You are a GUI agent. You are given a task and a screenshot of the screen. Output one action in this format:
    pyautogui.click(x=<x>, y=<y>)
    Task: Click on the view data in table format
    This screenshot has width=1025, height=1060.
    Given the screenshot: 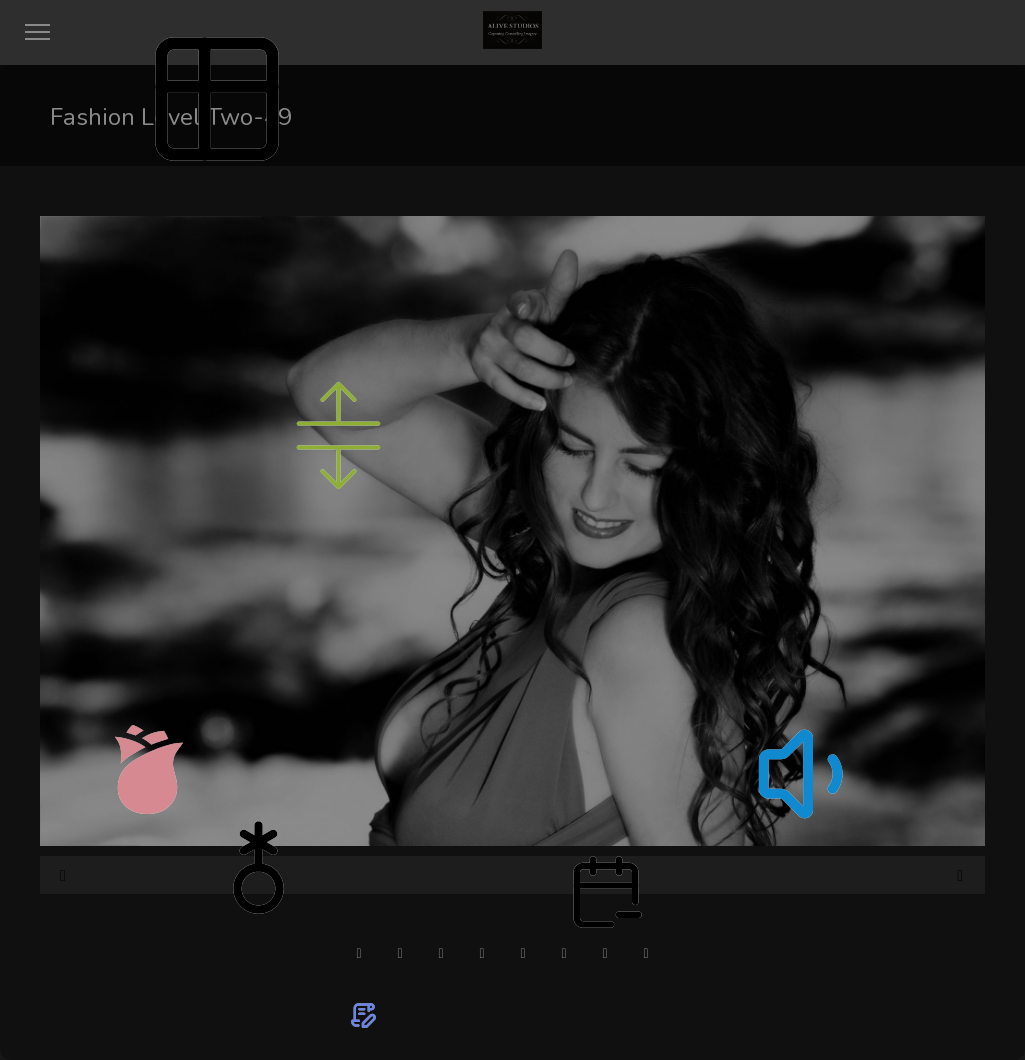 What is the action you would take?
    pyautogui.click(x=217, y=99)
    